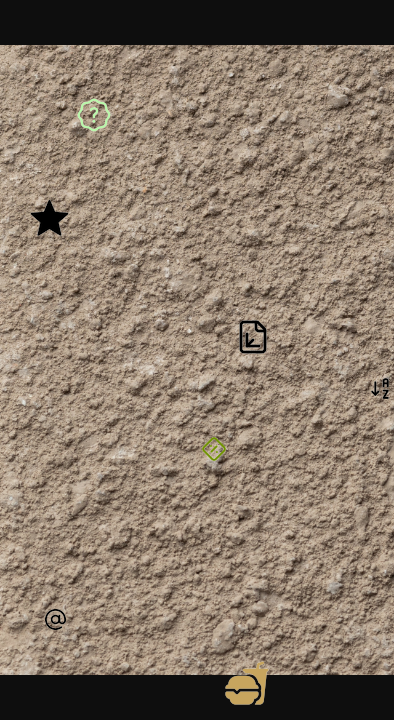 Image resolution: width=394 pixels, height=720 pixels. What do you see at coordinates (55, 619) in the screenshot?
I see `mention a user in a post or comment` at bounding box center [55, 619].